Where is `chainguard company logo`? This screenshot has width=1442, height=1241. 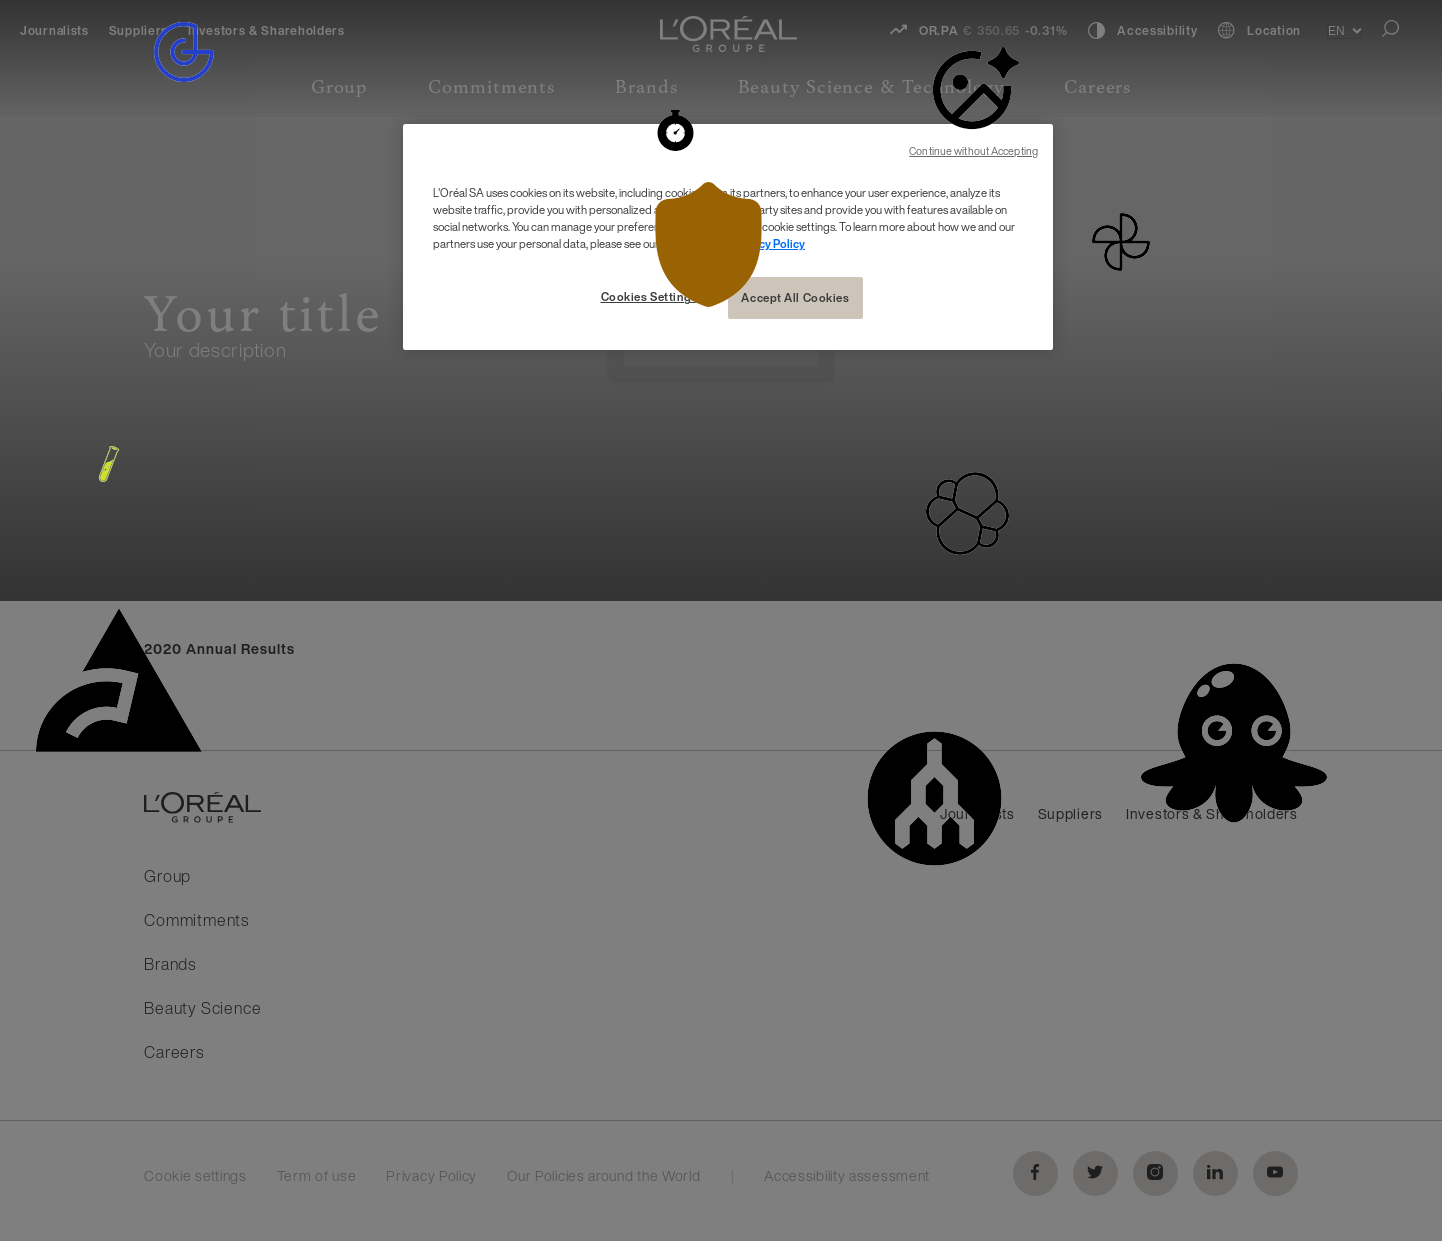 chainguard company logo is located at coordinates (1234, 743).